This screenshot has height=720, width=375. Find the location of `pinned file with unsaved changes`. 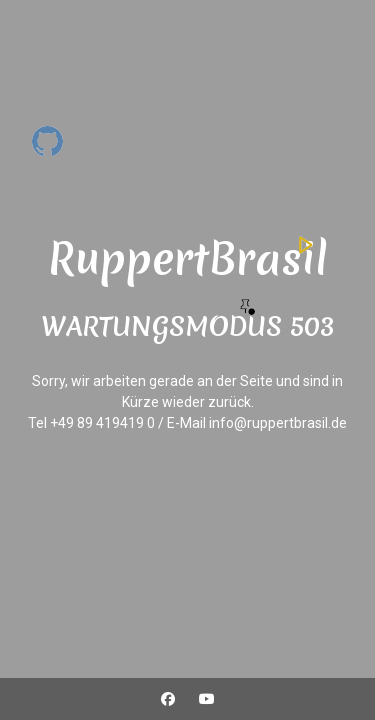

pinned file with unsaved changes is located at coordinates (246, 306).